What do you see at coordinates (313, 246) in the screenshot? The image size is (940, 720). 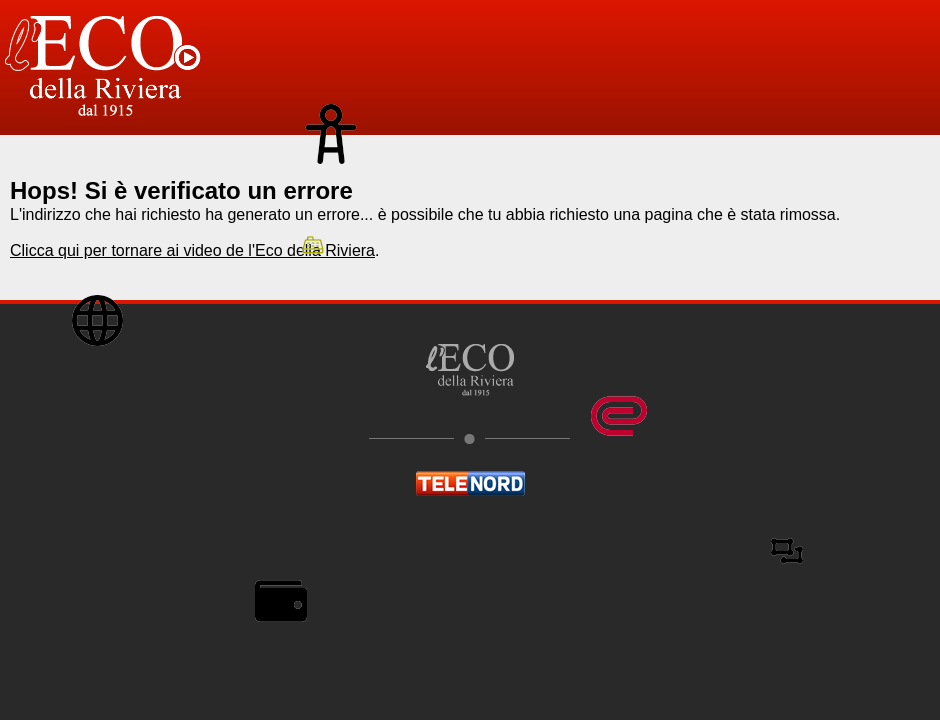 I see `access point of sale system` at bounding box center [313, 246].